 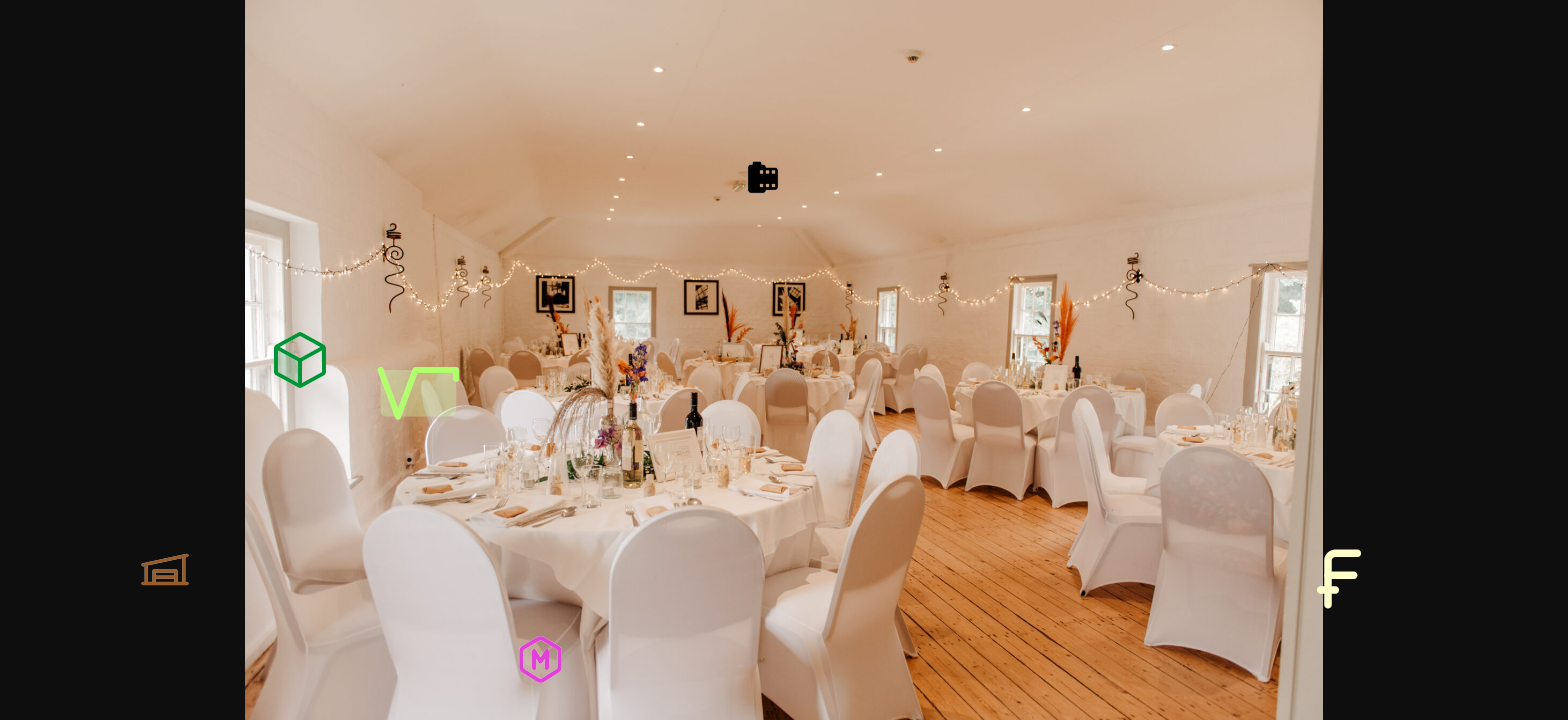 What do you see at coordinates (415, 387) in the screenshot?
I see `calculate square root` at bounding box center [415, 387].